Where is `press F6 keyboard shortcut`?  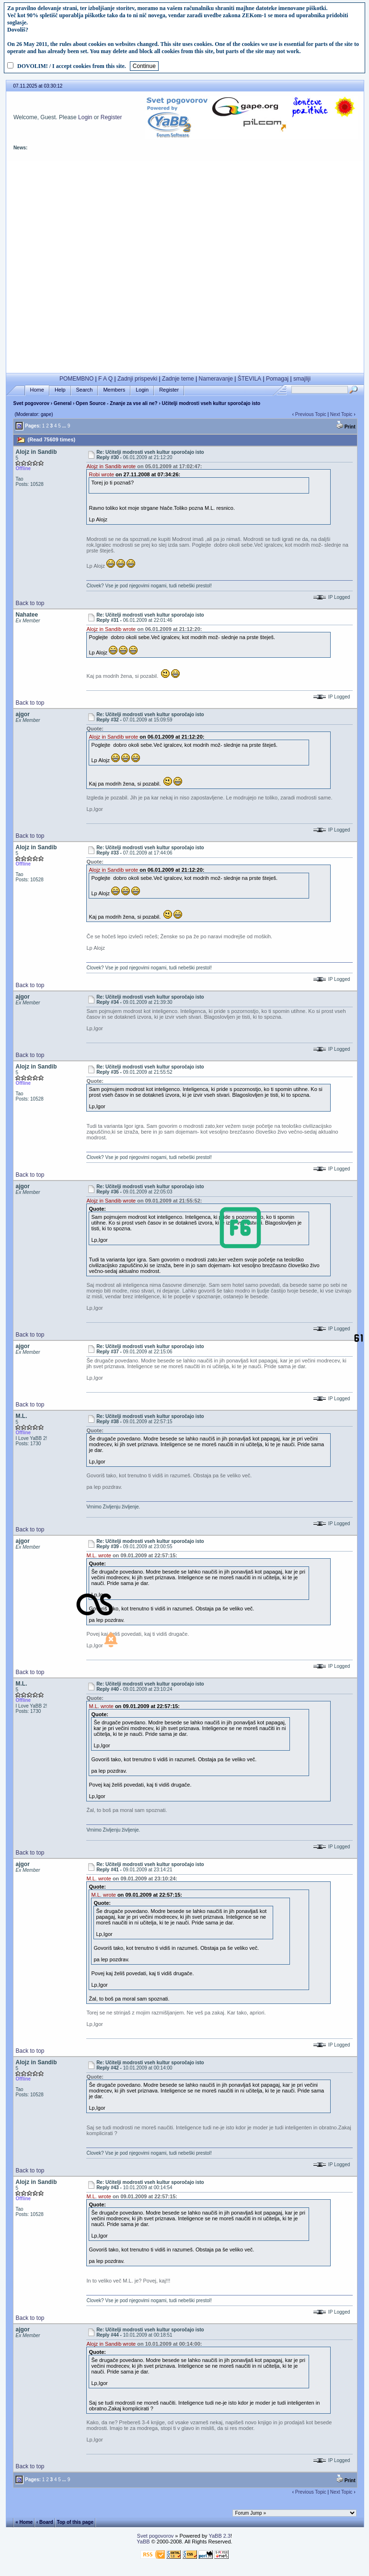
press F6 keyboard shortcut is located at coordinates (240, 1227).